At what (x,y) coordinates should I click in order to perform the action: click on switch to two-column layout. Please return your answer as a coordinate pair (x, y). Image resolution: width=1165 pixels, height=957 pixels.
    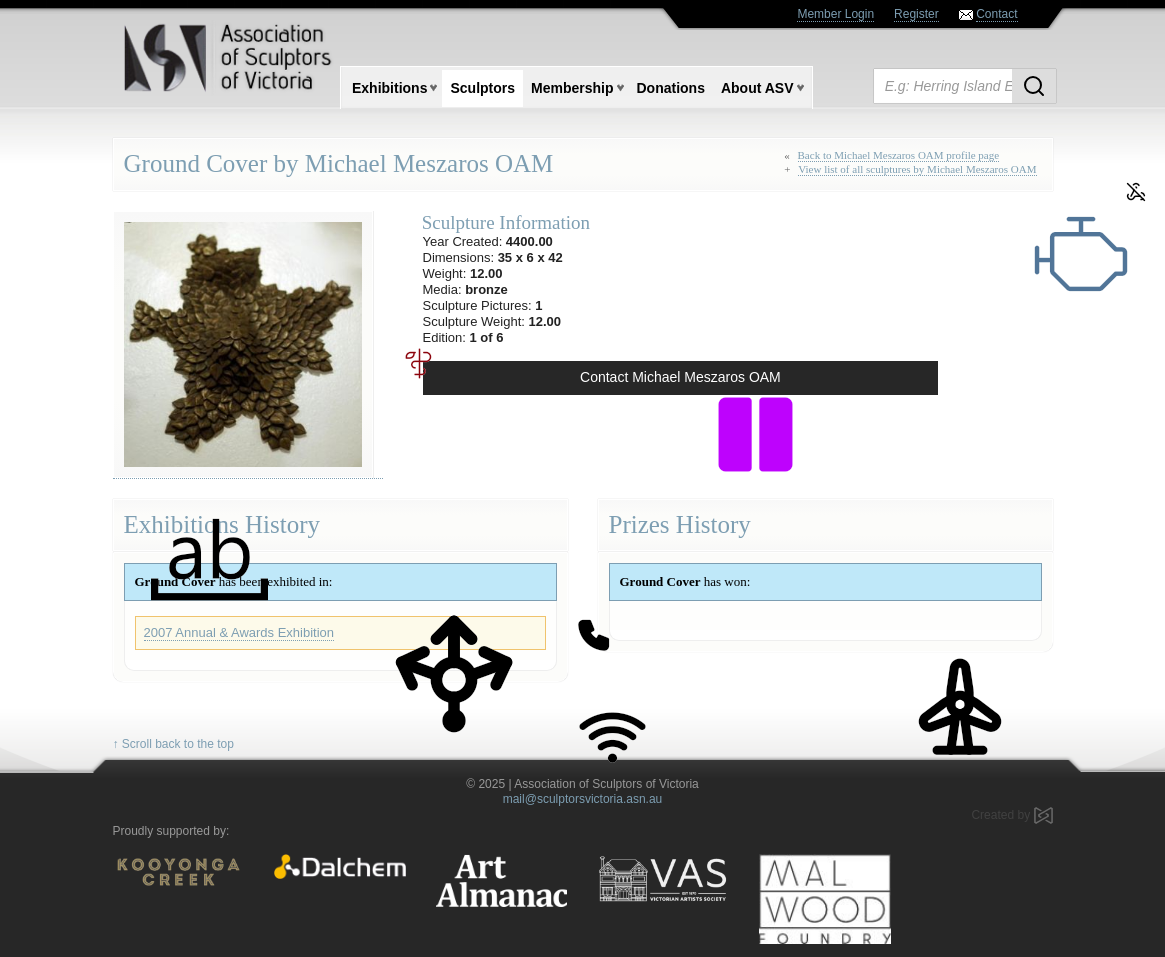
    Looking at the image, I should click on (755, 434).